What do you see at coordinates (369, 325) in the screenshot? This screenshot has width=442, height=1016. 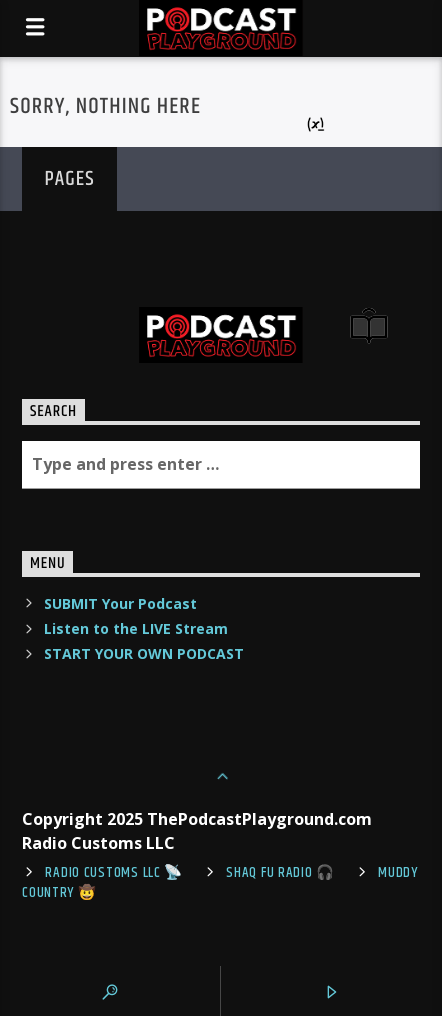 I see `view user profile or account details` at bounding box center [369, 325].